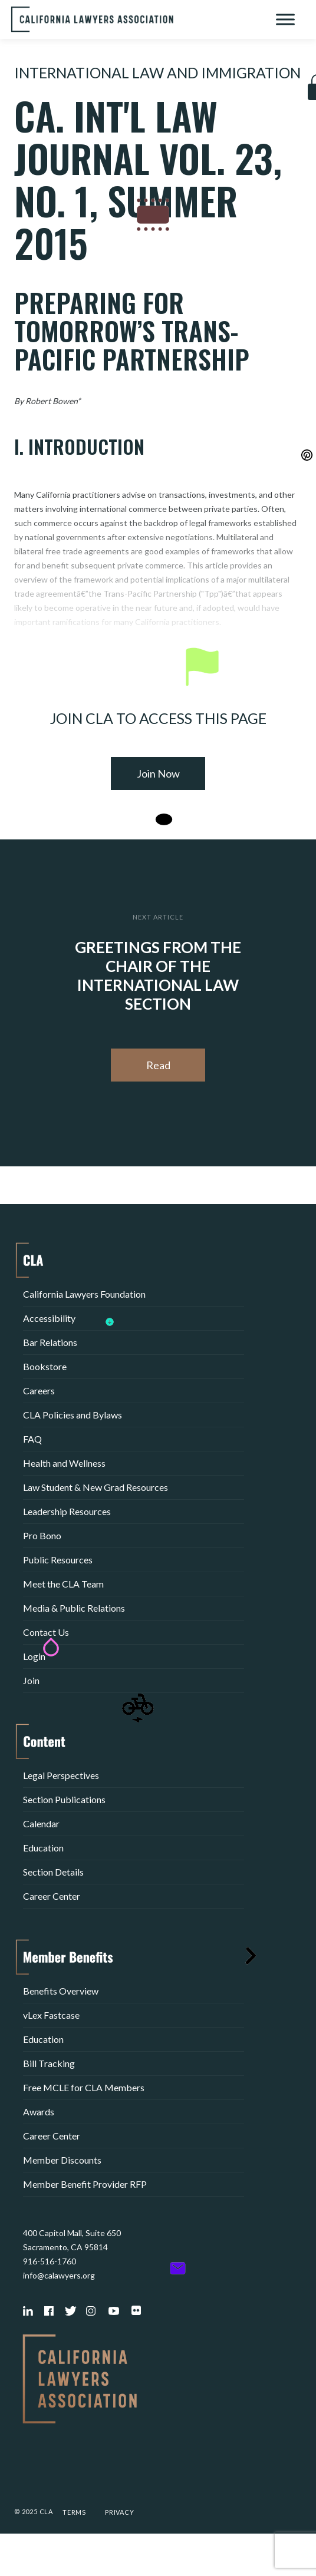 The image size is (316, 2576). I want to click on find nearby electric bike rentals, so click(138, 1708).